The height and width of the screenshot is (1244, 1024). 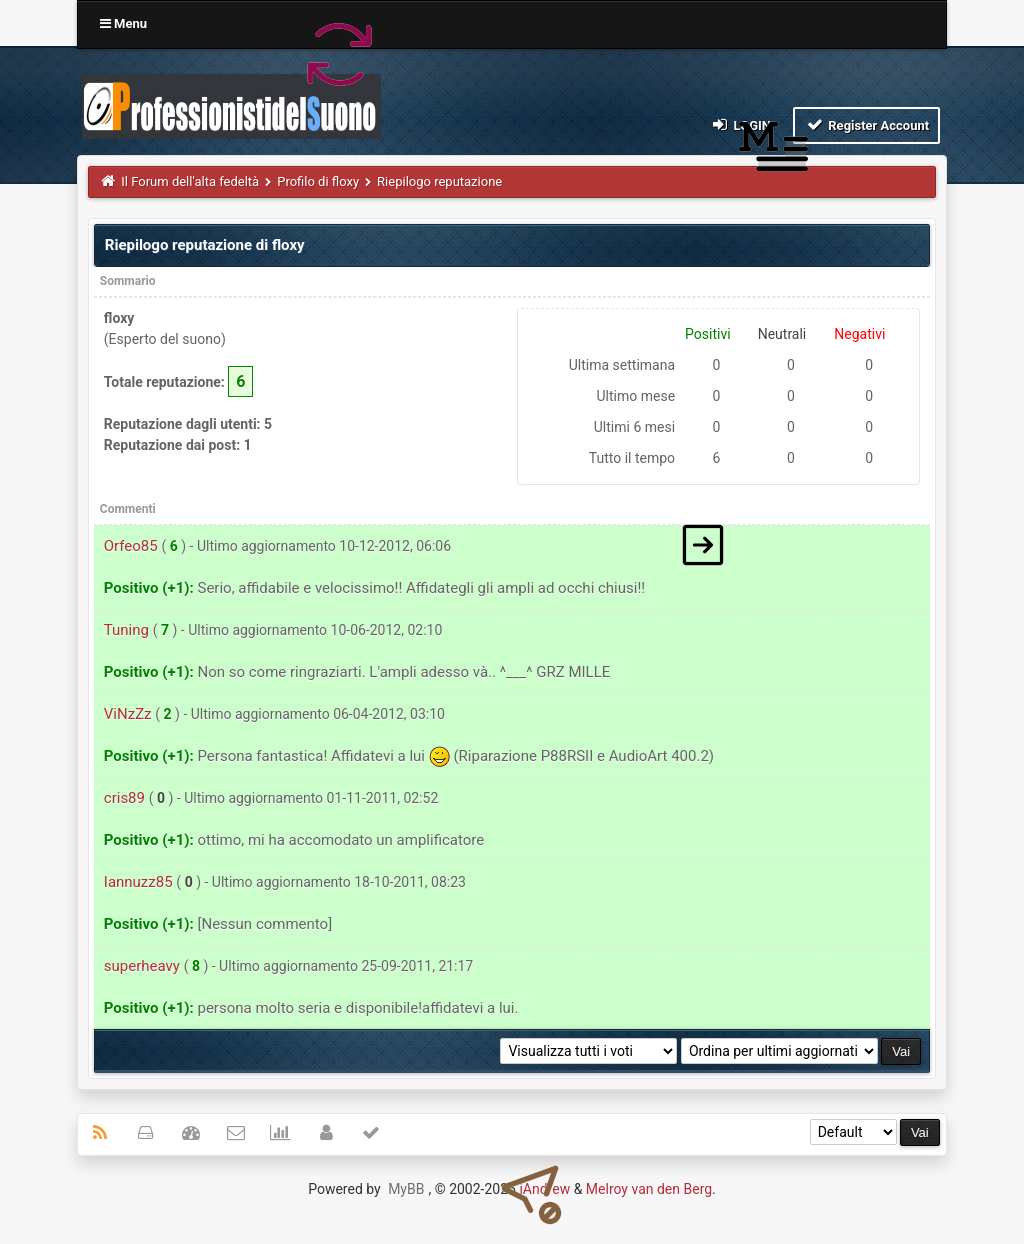 What do you see at coordinates (530, 1193) in the screenshot?
I see `disable location sharing` at bounding box center [530, 1193].